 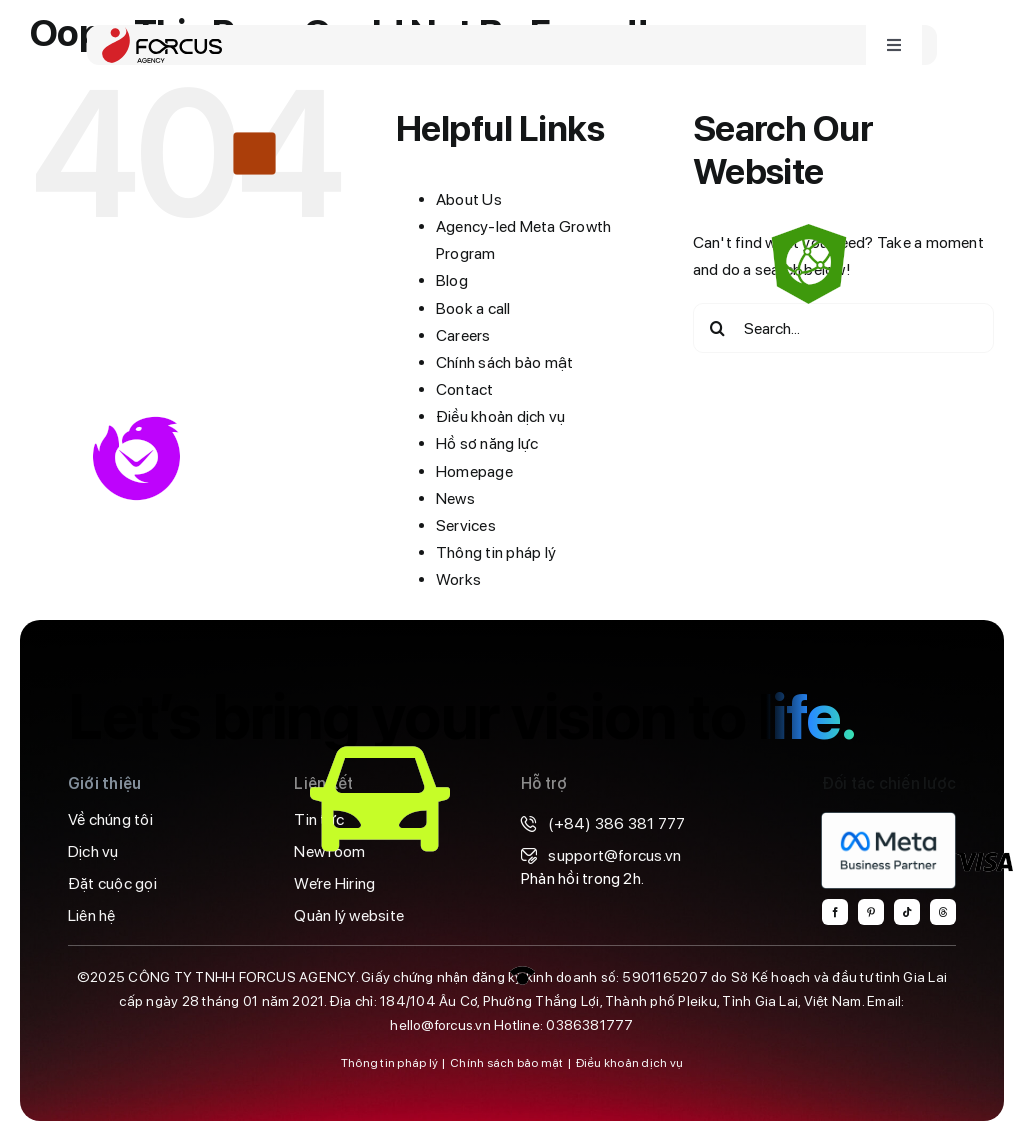 What do you see at coordinates (984, 862) in the screenshot?
I see `visa payment method accepted` at bounding box center [984, 862].